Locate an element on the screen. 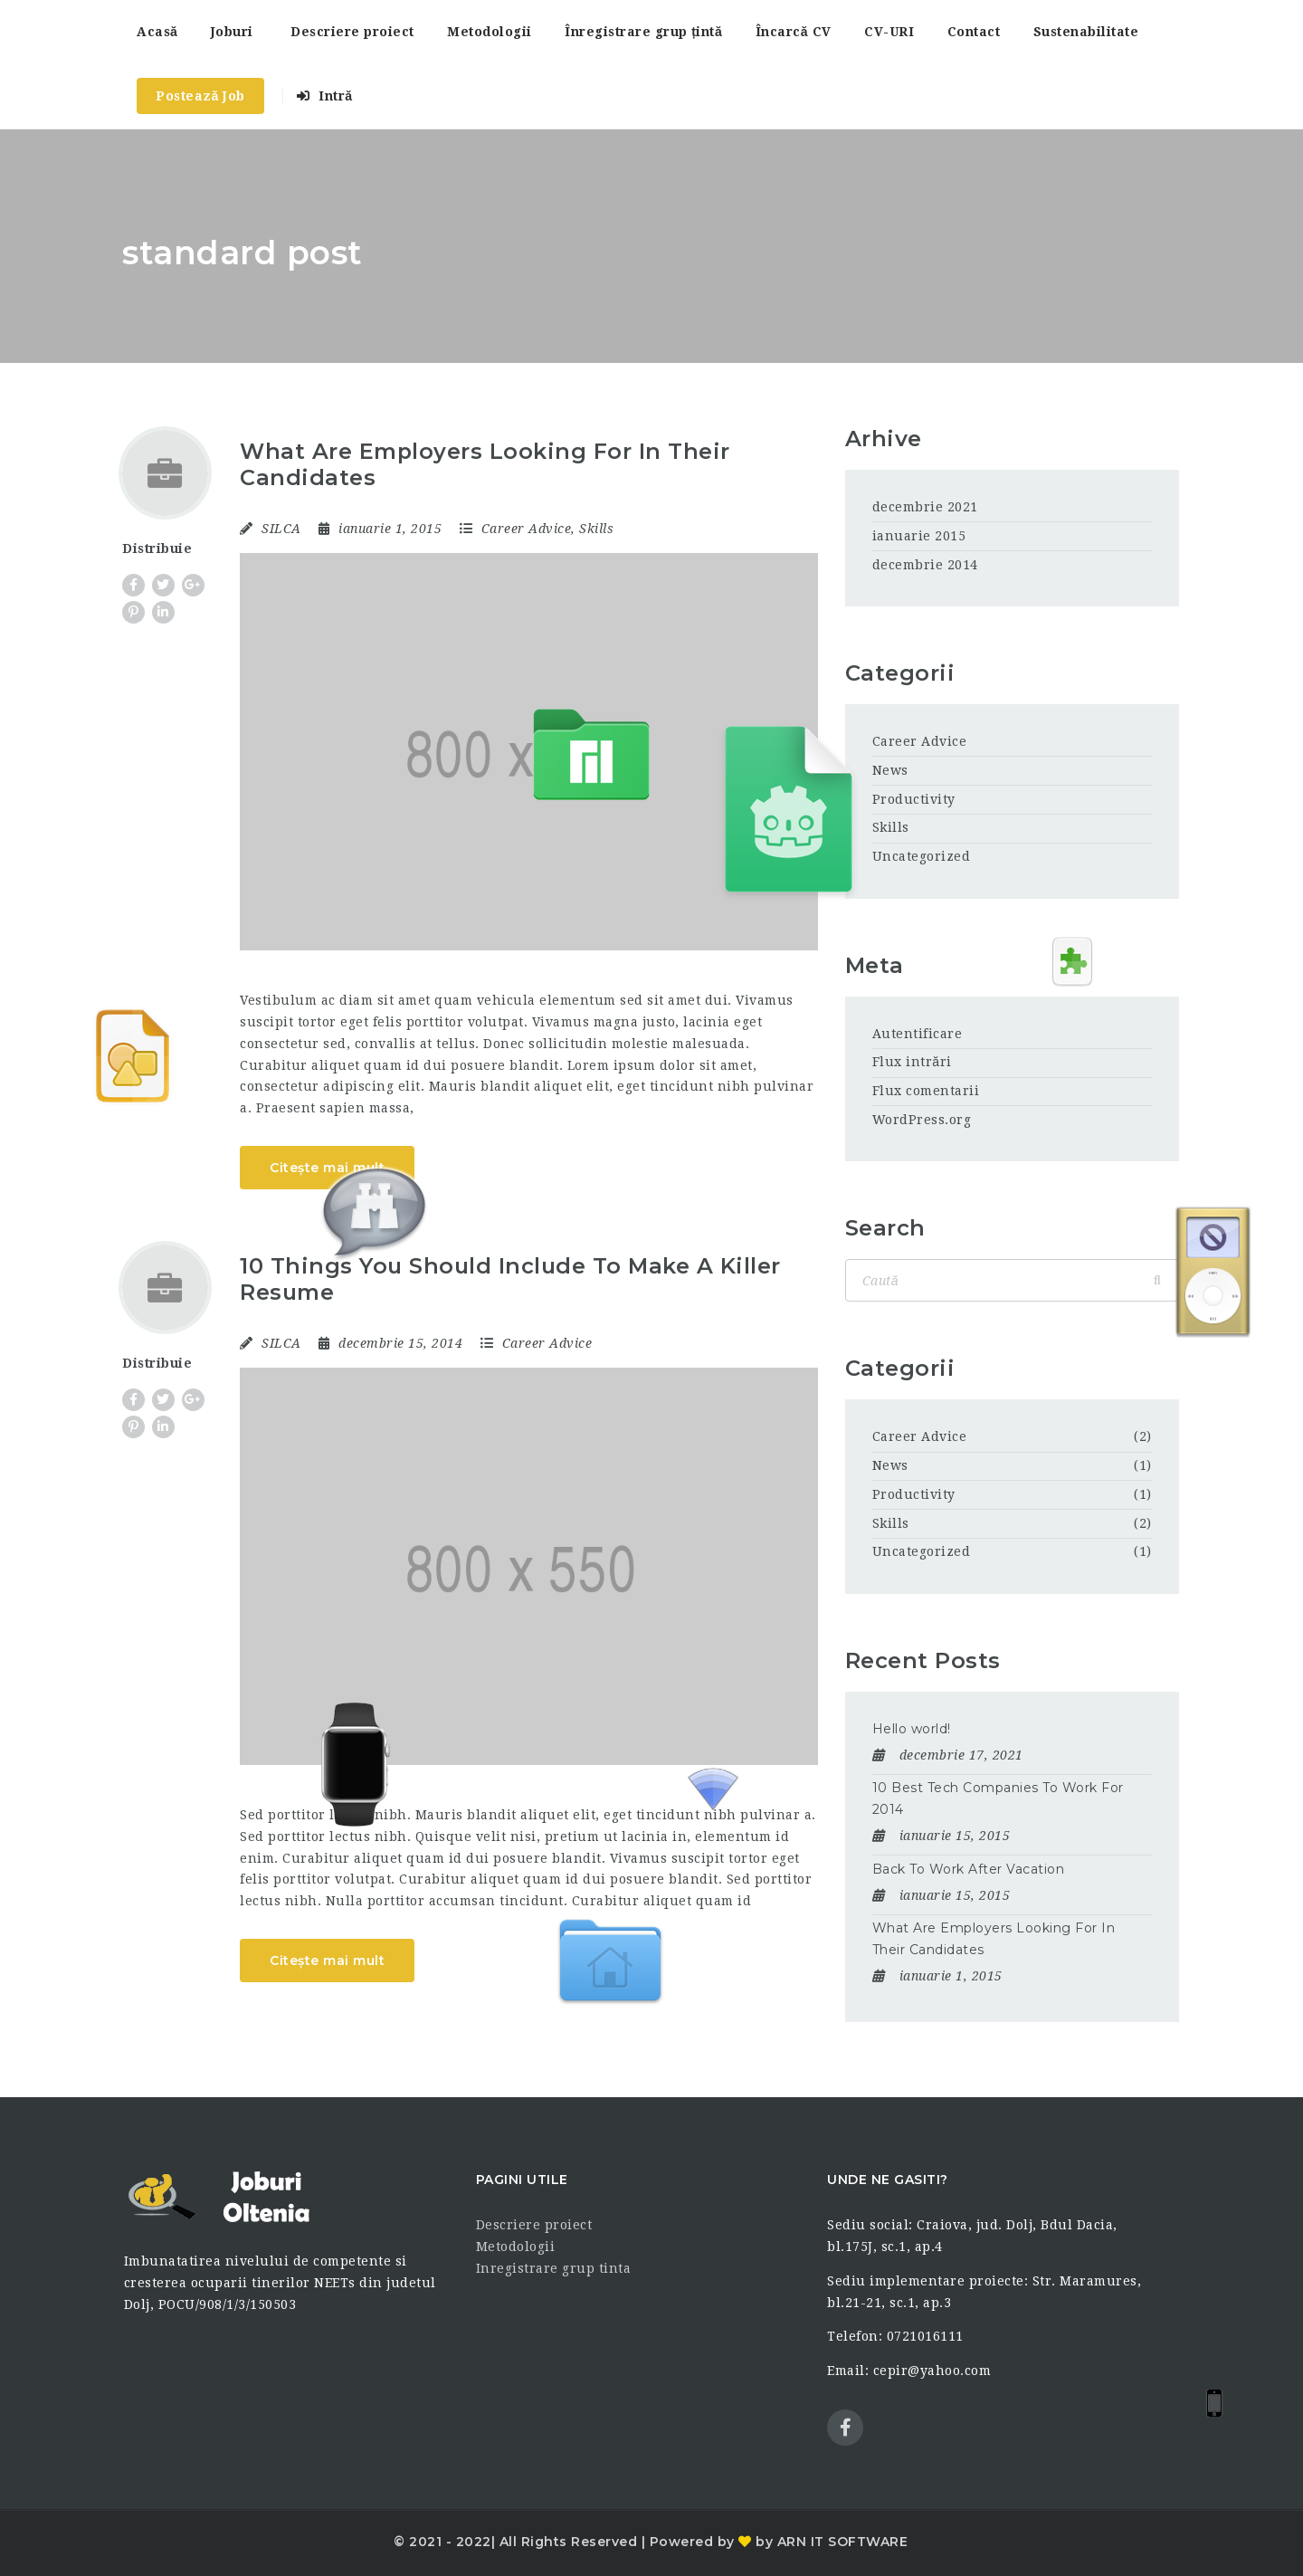 The image size is (1303, 2576). apple watch device in connected devices list is located at coordinates (354, 1764).